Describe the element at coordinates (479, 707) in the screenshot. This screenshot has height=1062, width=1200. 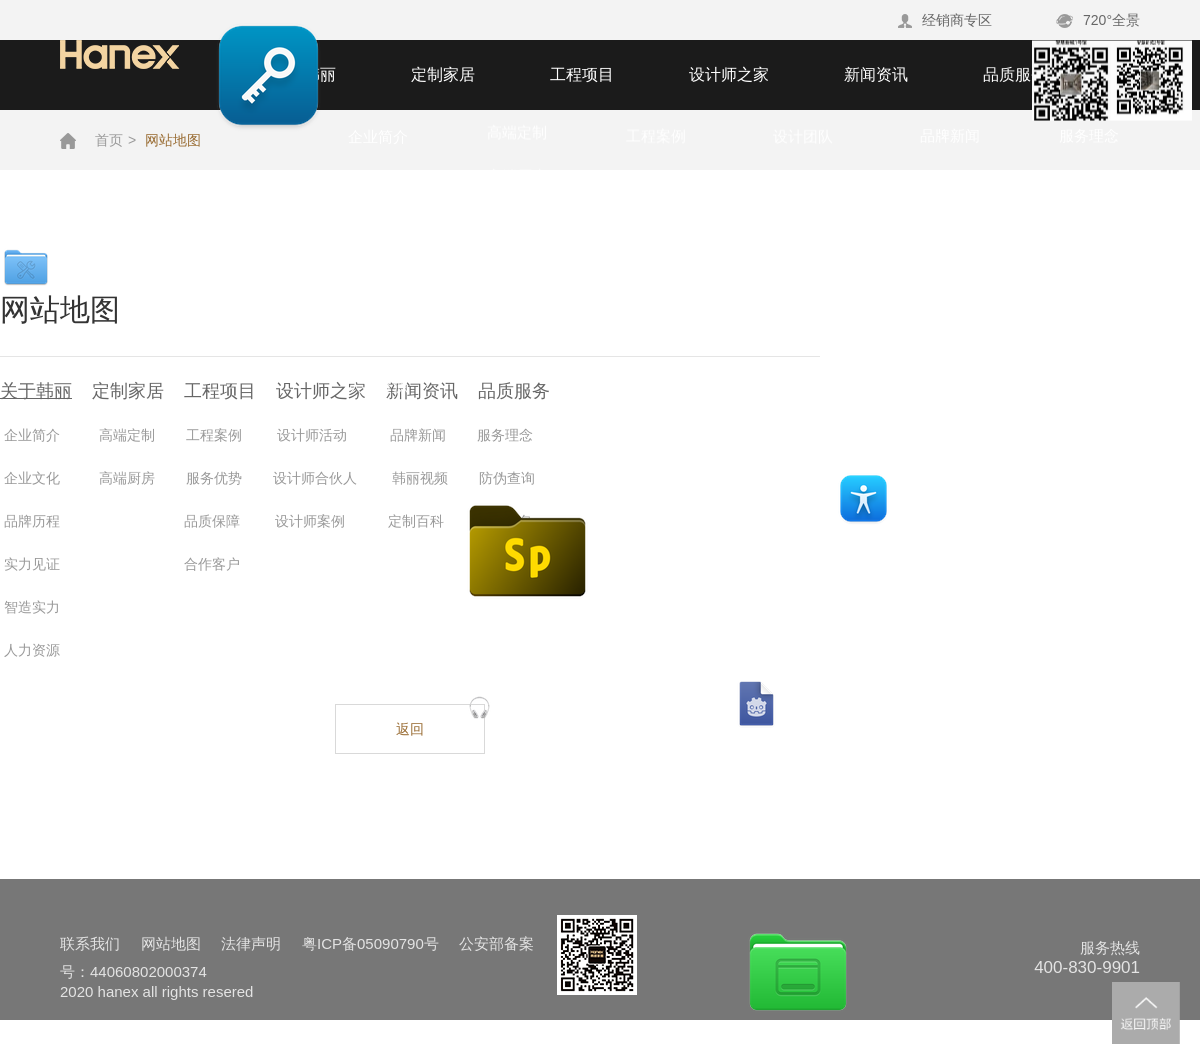
I see `bluetooth headphones connected` at that location.